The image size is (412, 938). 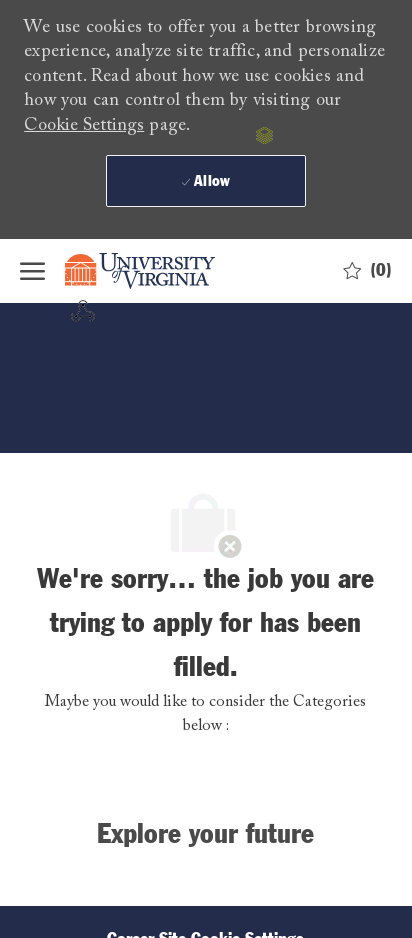 I want to click on configure webhook integrations, so click(x=83, y=312).